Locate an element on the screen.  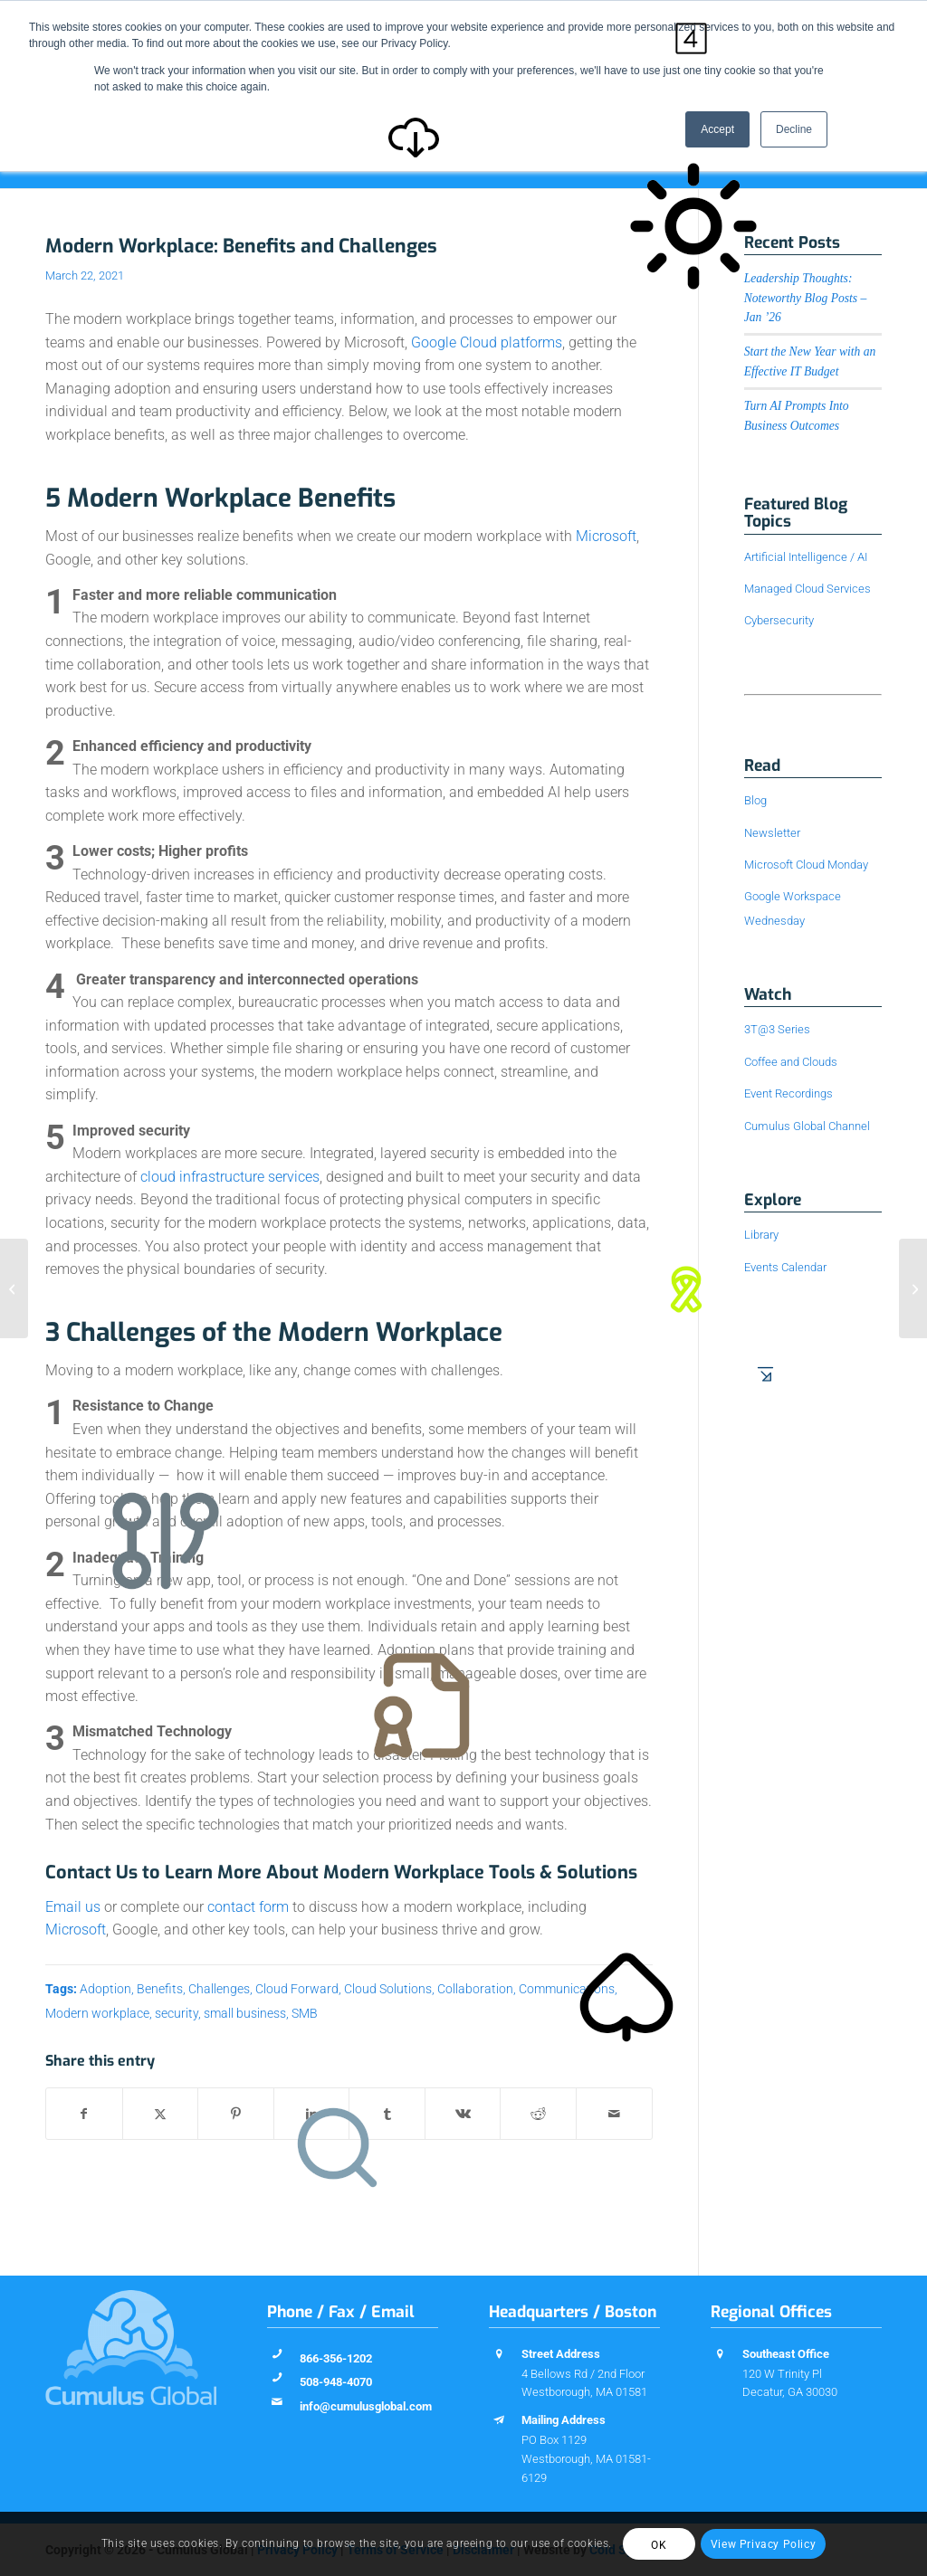
move item to bottom-right corner is located at coordinates (765, 1374).